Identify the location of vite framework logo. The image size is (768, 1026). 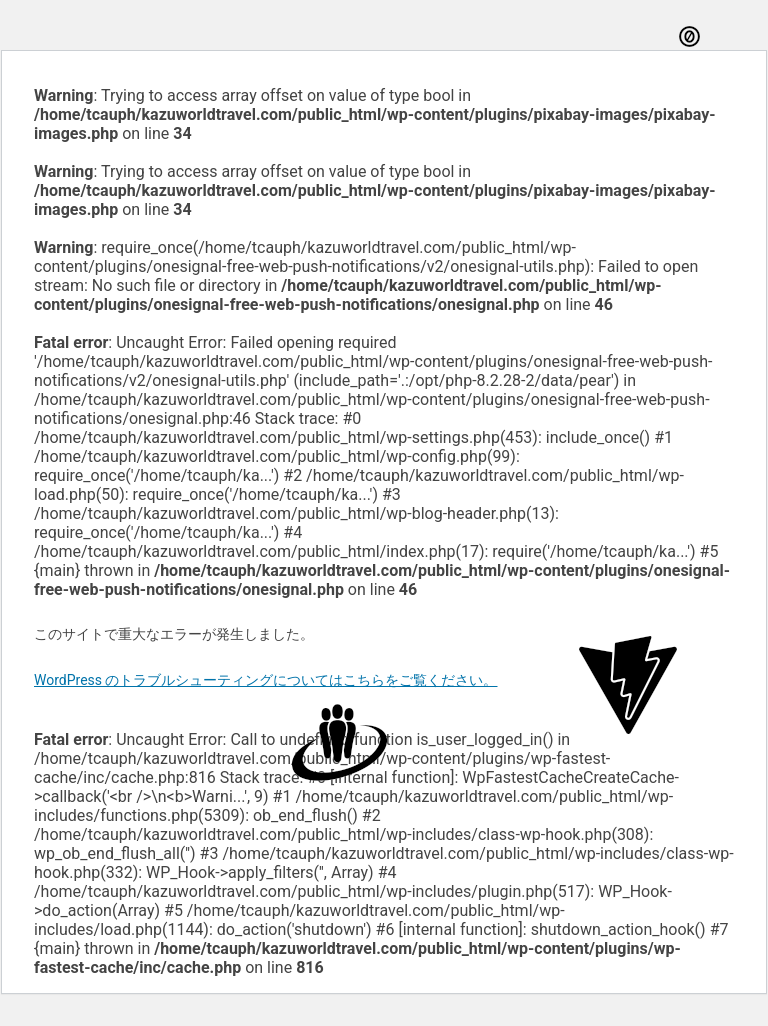
(628, 685).